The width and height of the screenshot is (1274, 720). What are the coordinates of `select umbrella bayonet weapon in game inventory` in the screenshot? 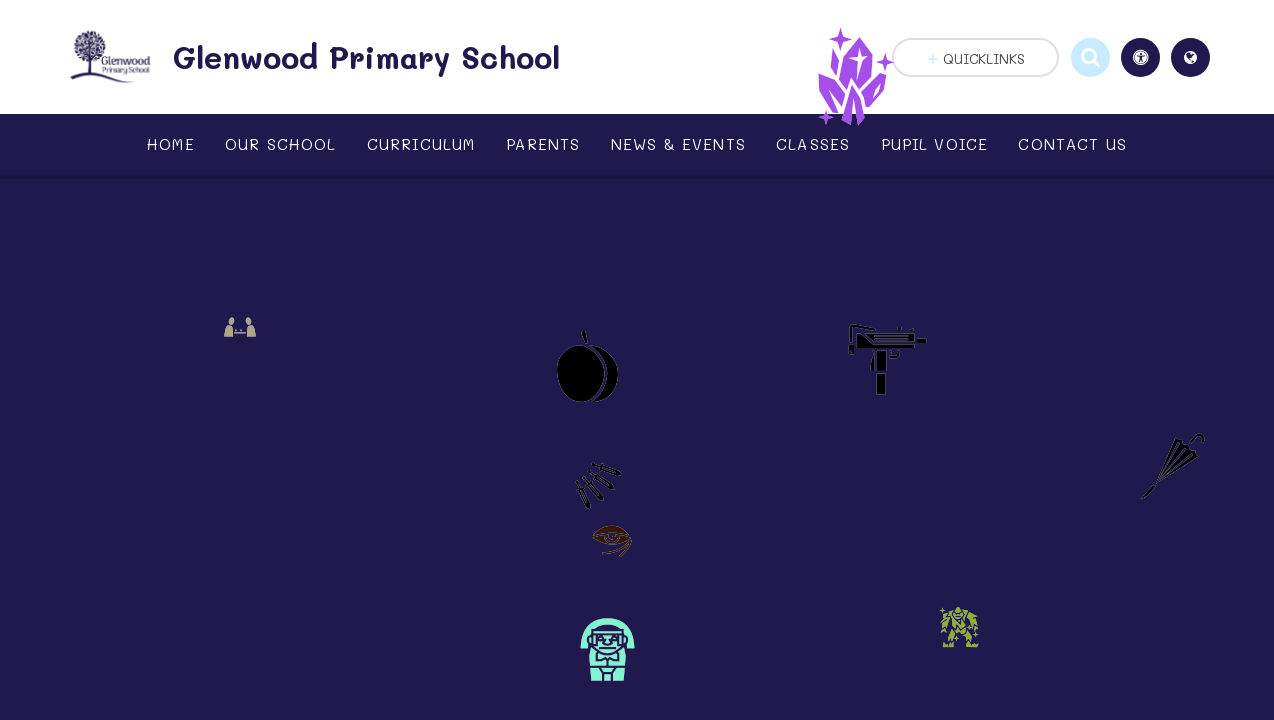 It's located at (1172, 467).